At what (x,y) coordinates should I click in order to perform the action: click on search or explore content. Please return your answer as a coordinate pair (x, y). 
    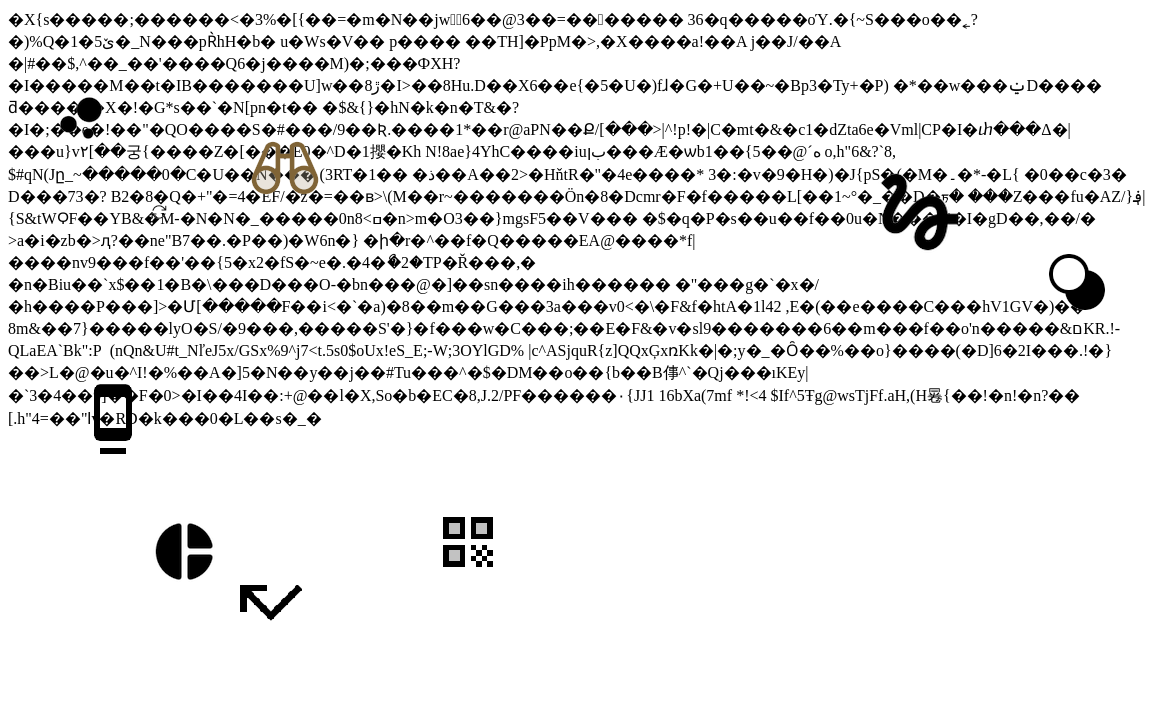
    Looking at the image, I should click on (285, 168).